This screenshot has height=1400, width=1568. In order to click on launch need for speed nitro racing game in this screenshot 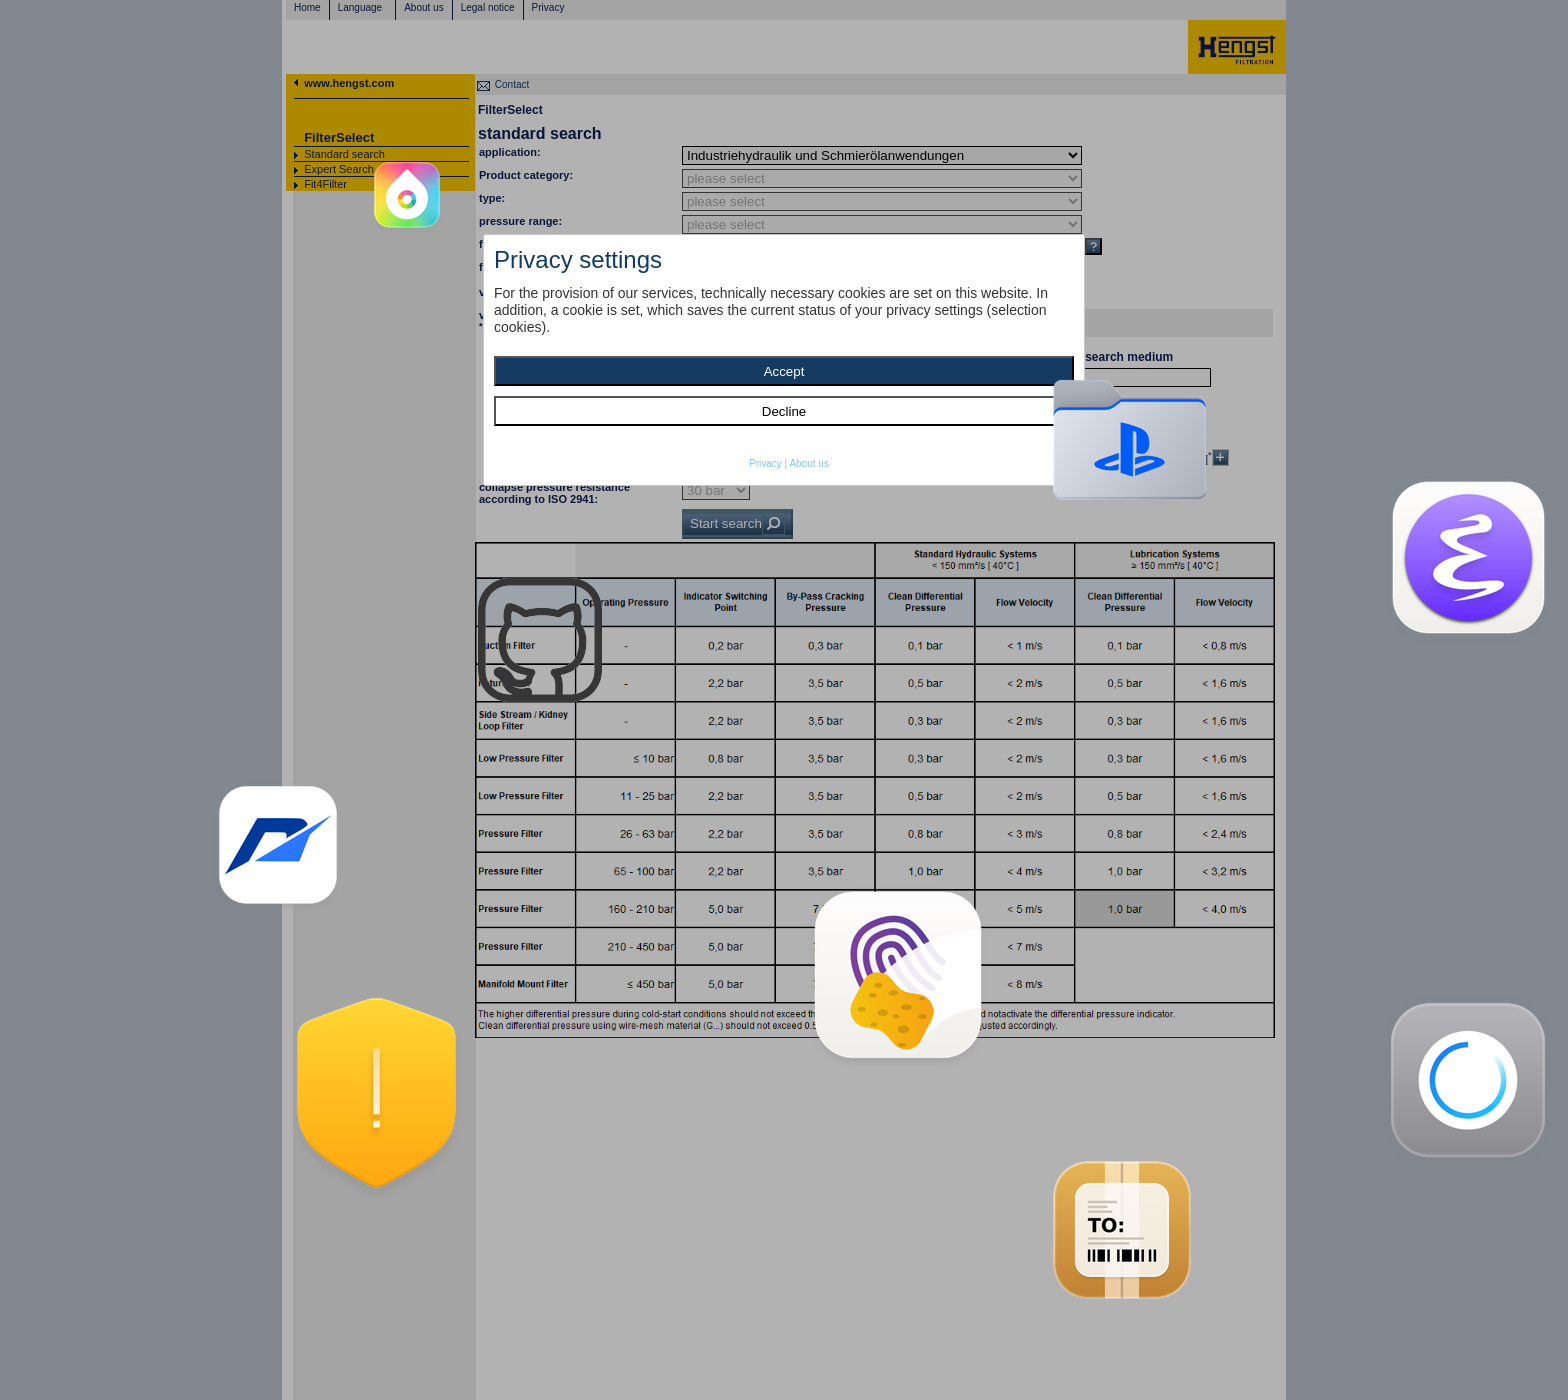, I will do `click(278, 845)`.